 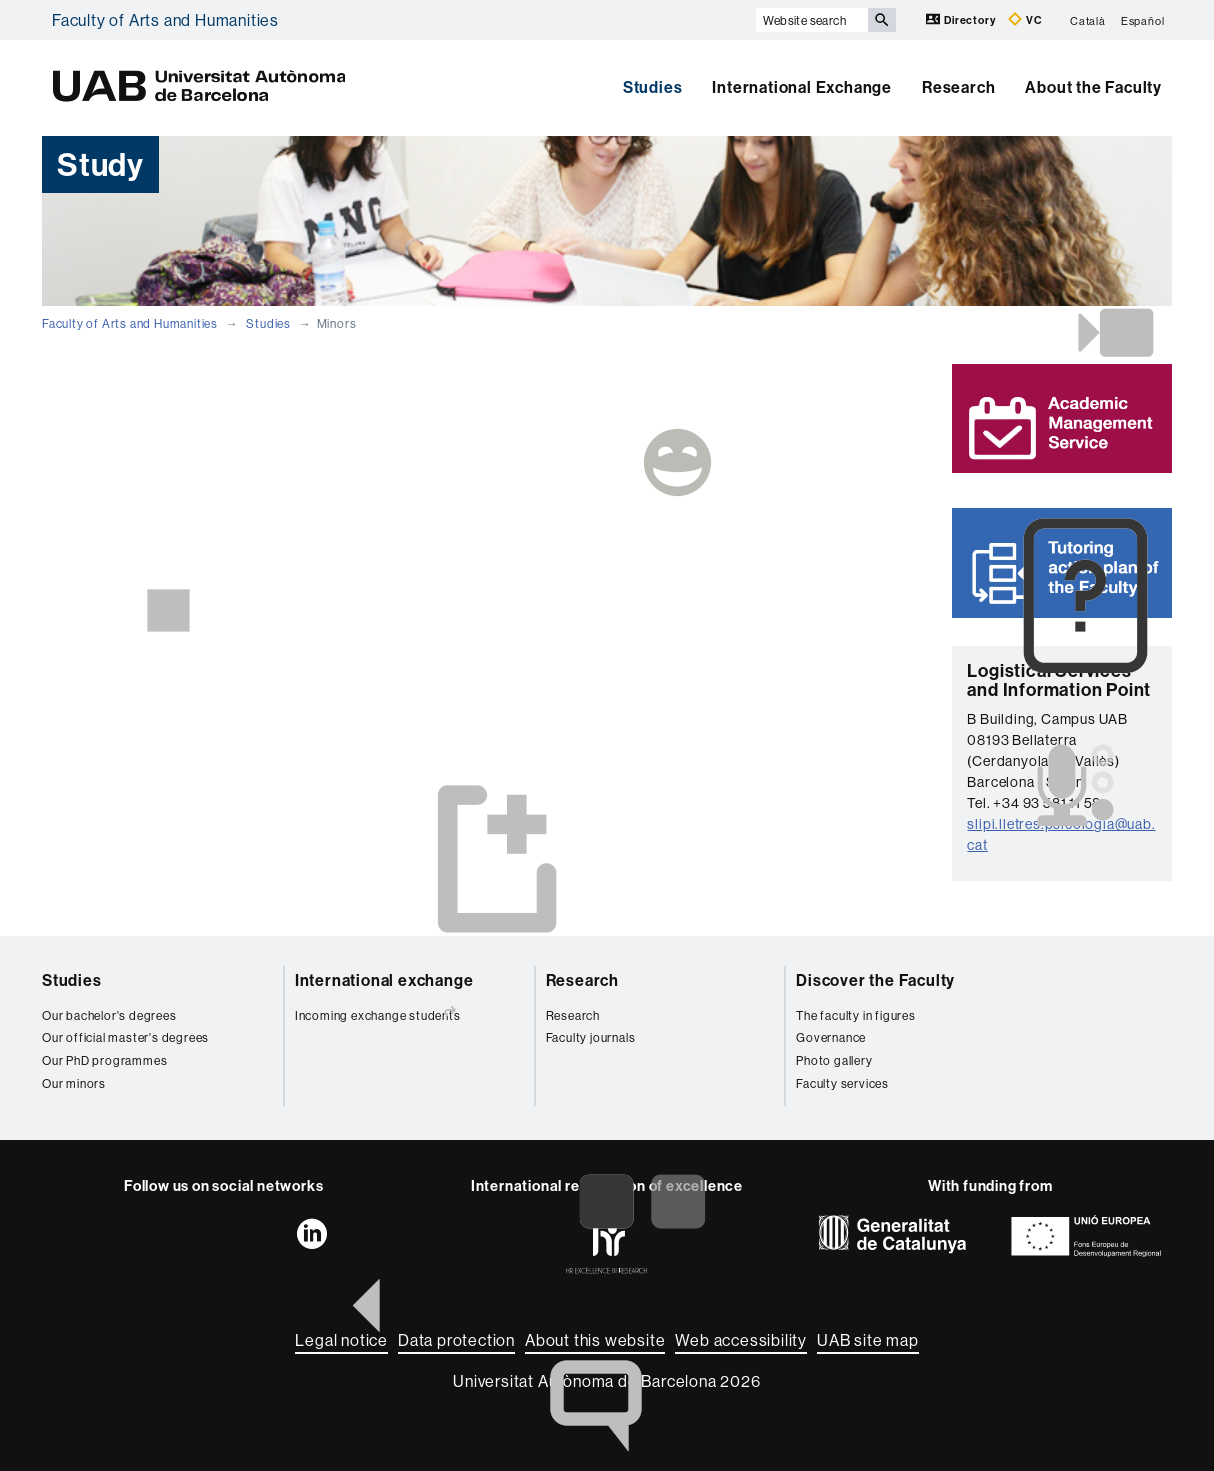 I want to click on redo the last undone action, so click(x=450, y=1011).